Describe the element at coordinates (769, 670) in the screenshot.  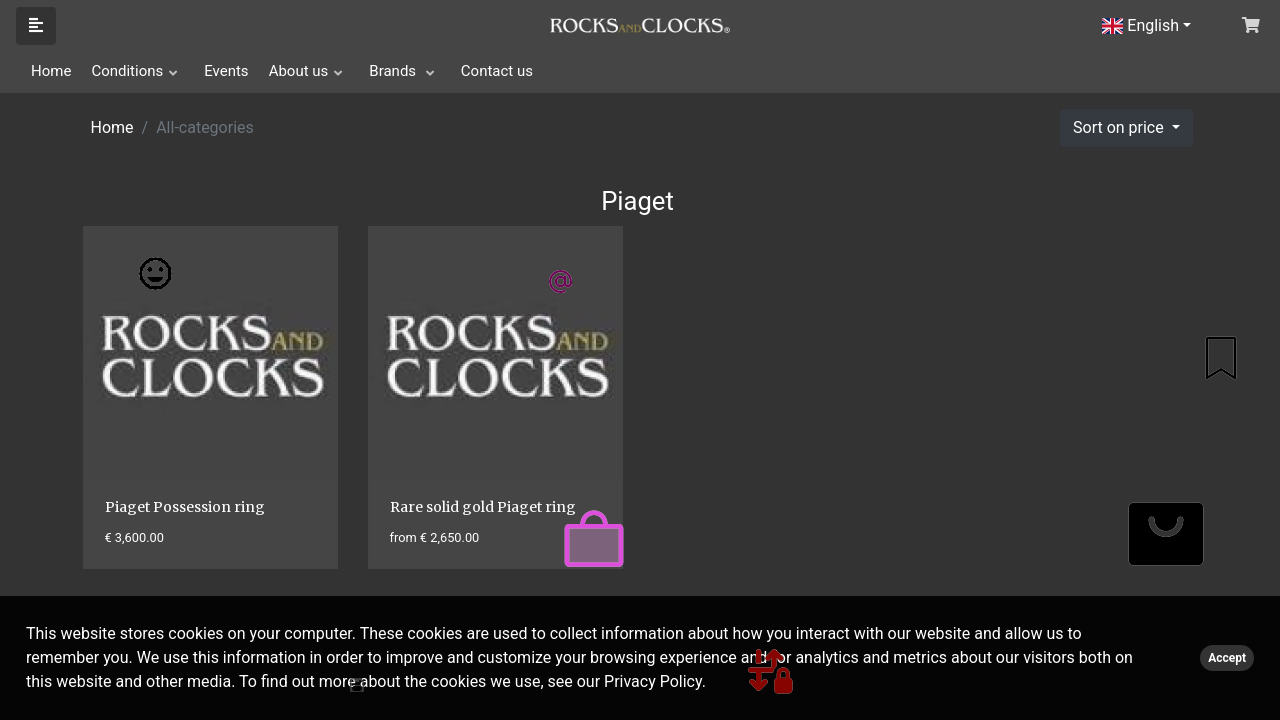
I see `data sync is locked or disabled` at that location.